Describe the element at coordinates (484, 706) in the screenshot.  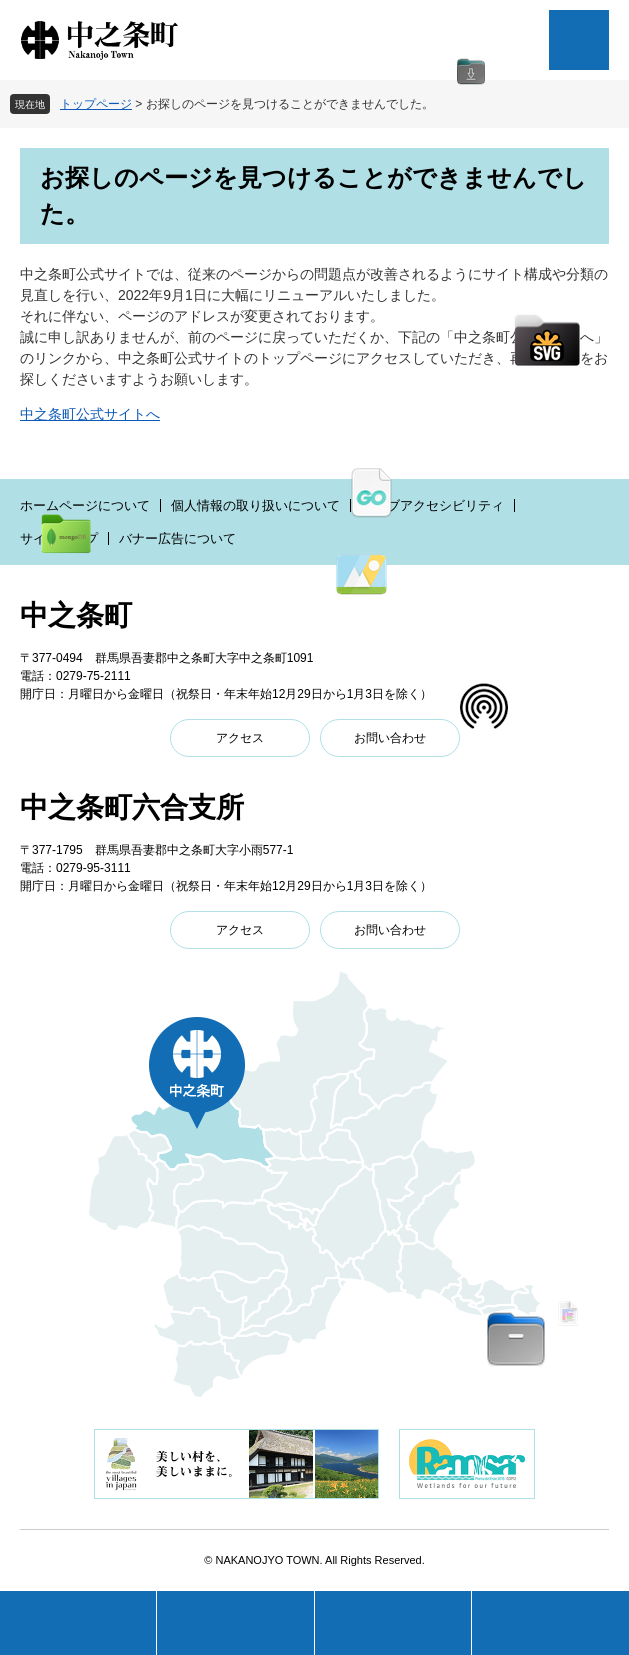
I see `access AirDrop file sharing` at that location.